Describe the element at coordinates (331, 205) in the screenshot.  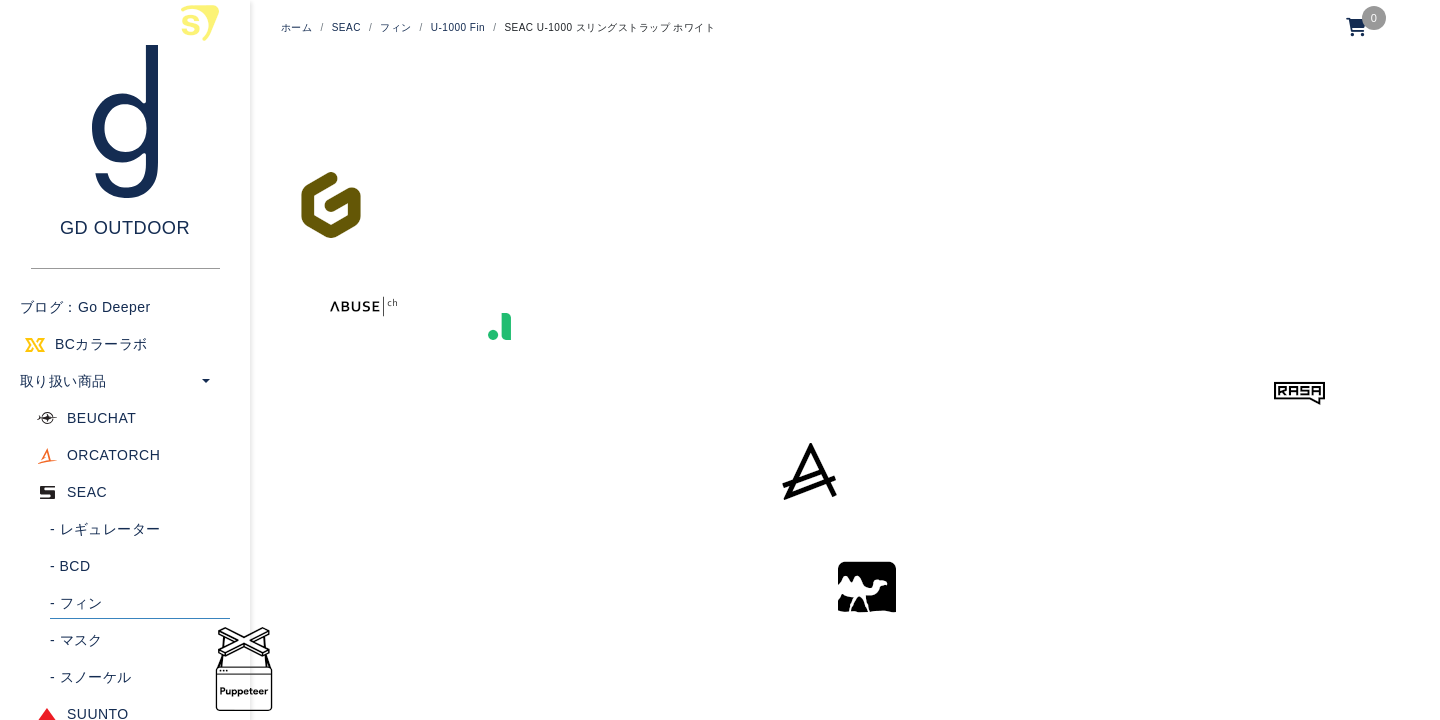
I see `open gitpod cloud development environment` at that location.